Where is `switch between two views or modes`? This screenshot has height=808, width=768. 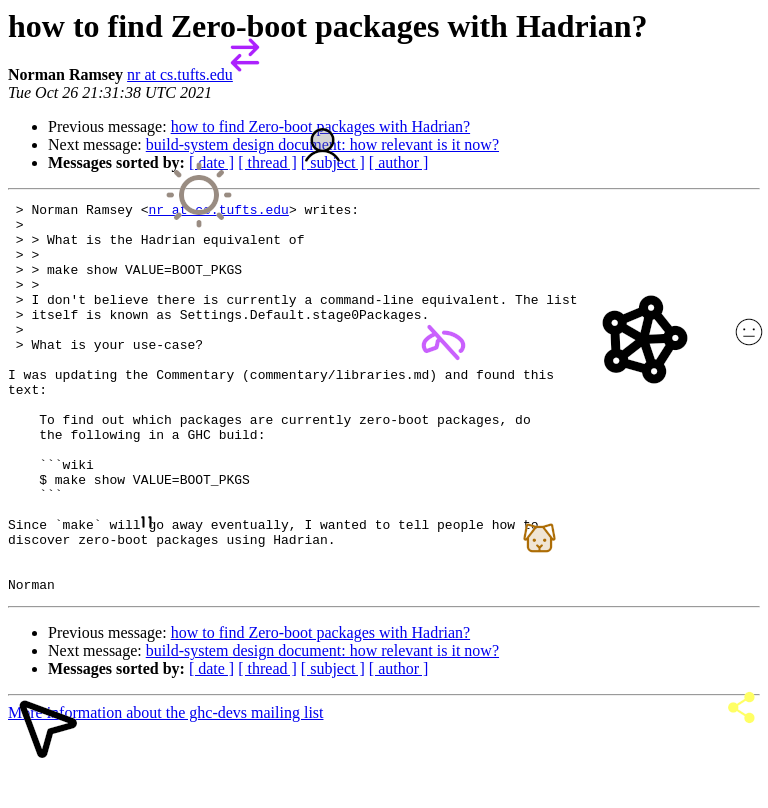 switch between two views or modes is located at coordinates (245, 55).